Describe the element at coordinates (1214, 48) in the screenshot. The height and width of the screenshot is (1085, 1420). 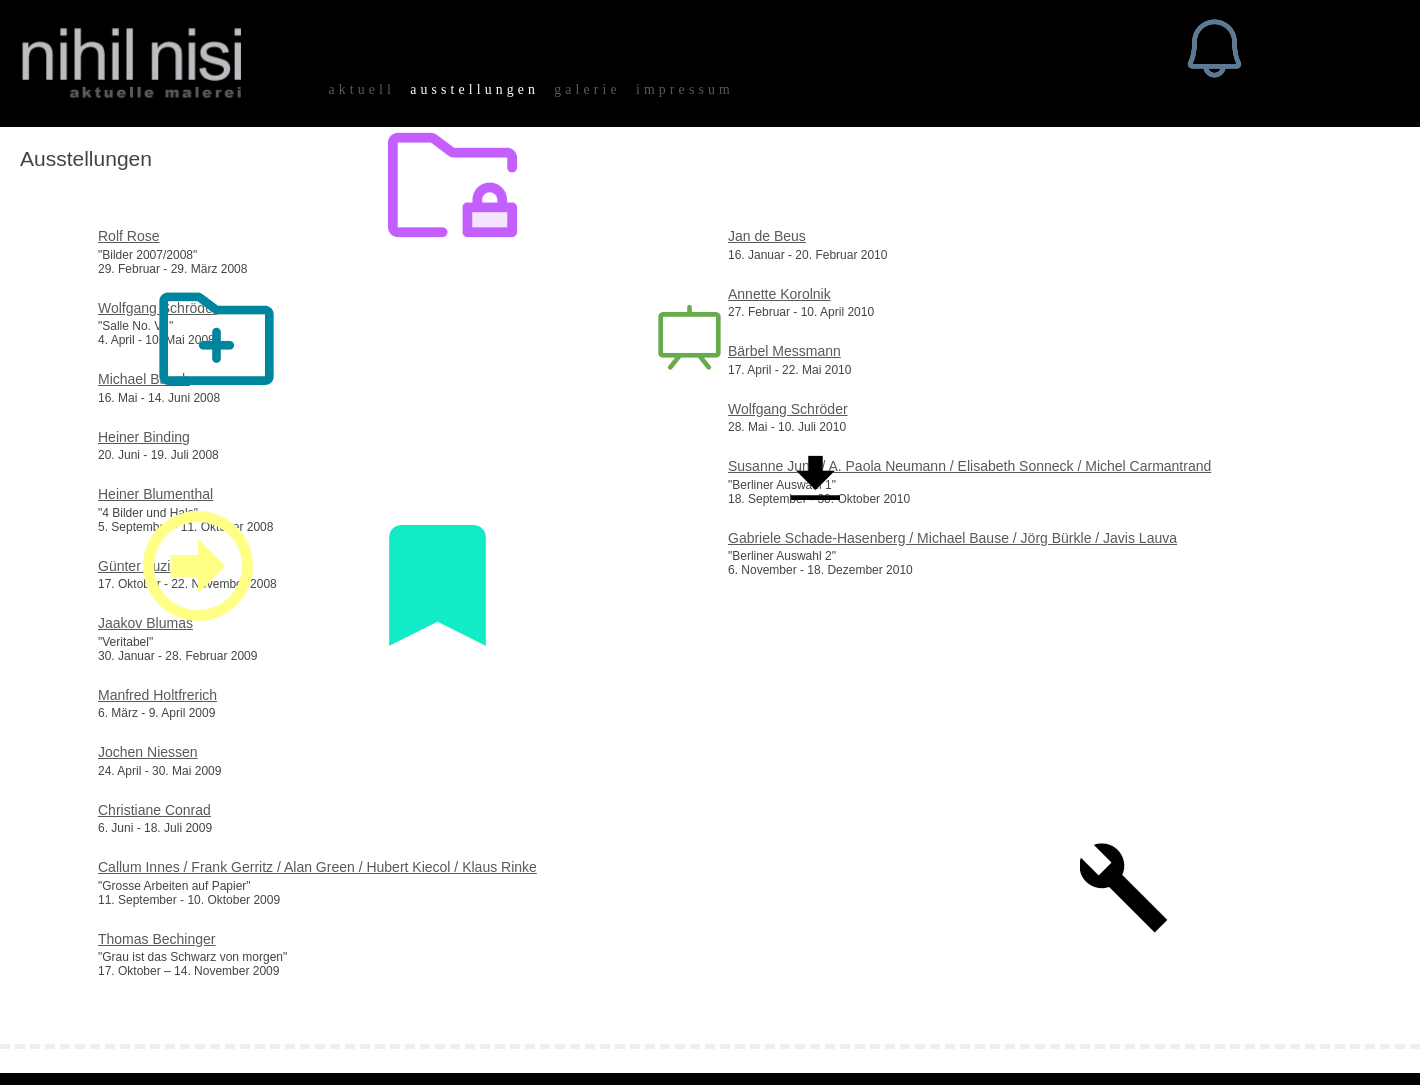
I see `view notifications` at that location.